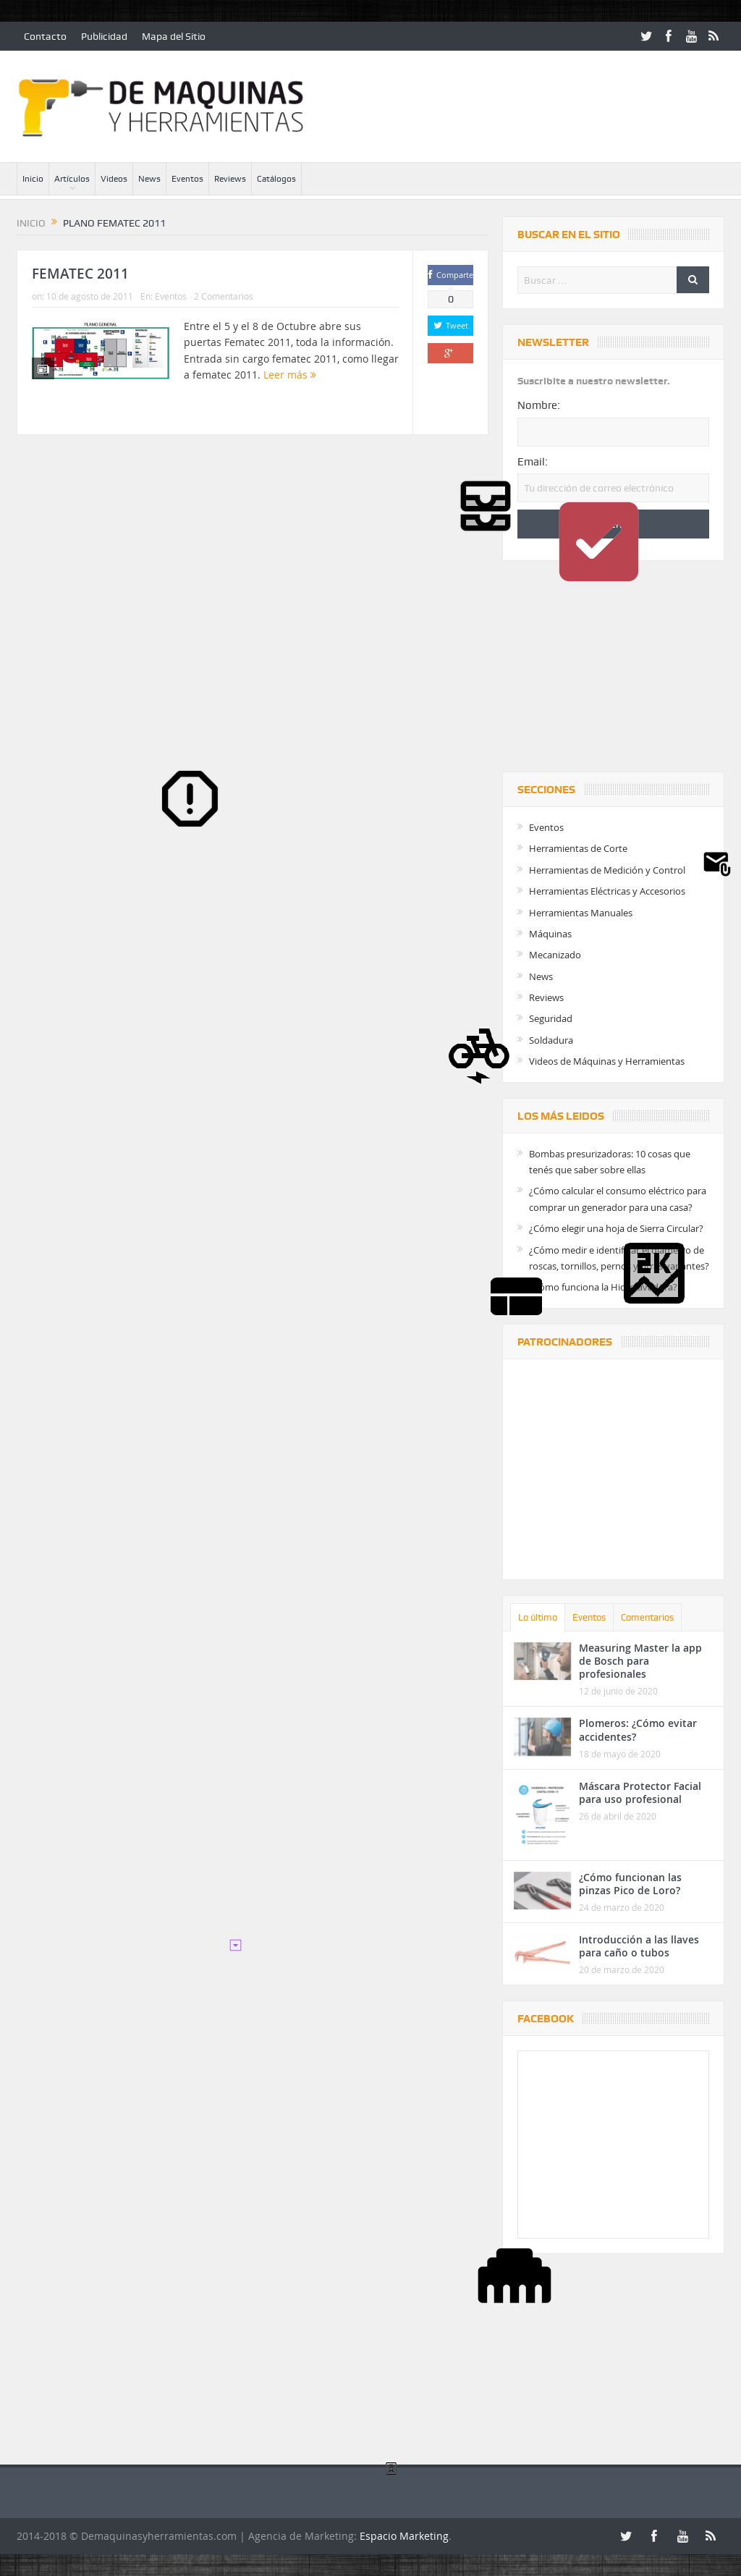  Describe the element at coordinates (654, 1273) in the screenshot. I see `view score or rating statistics` at that location.